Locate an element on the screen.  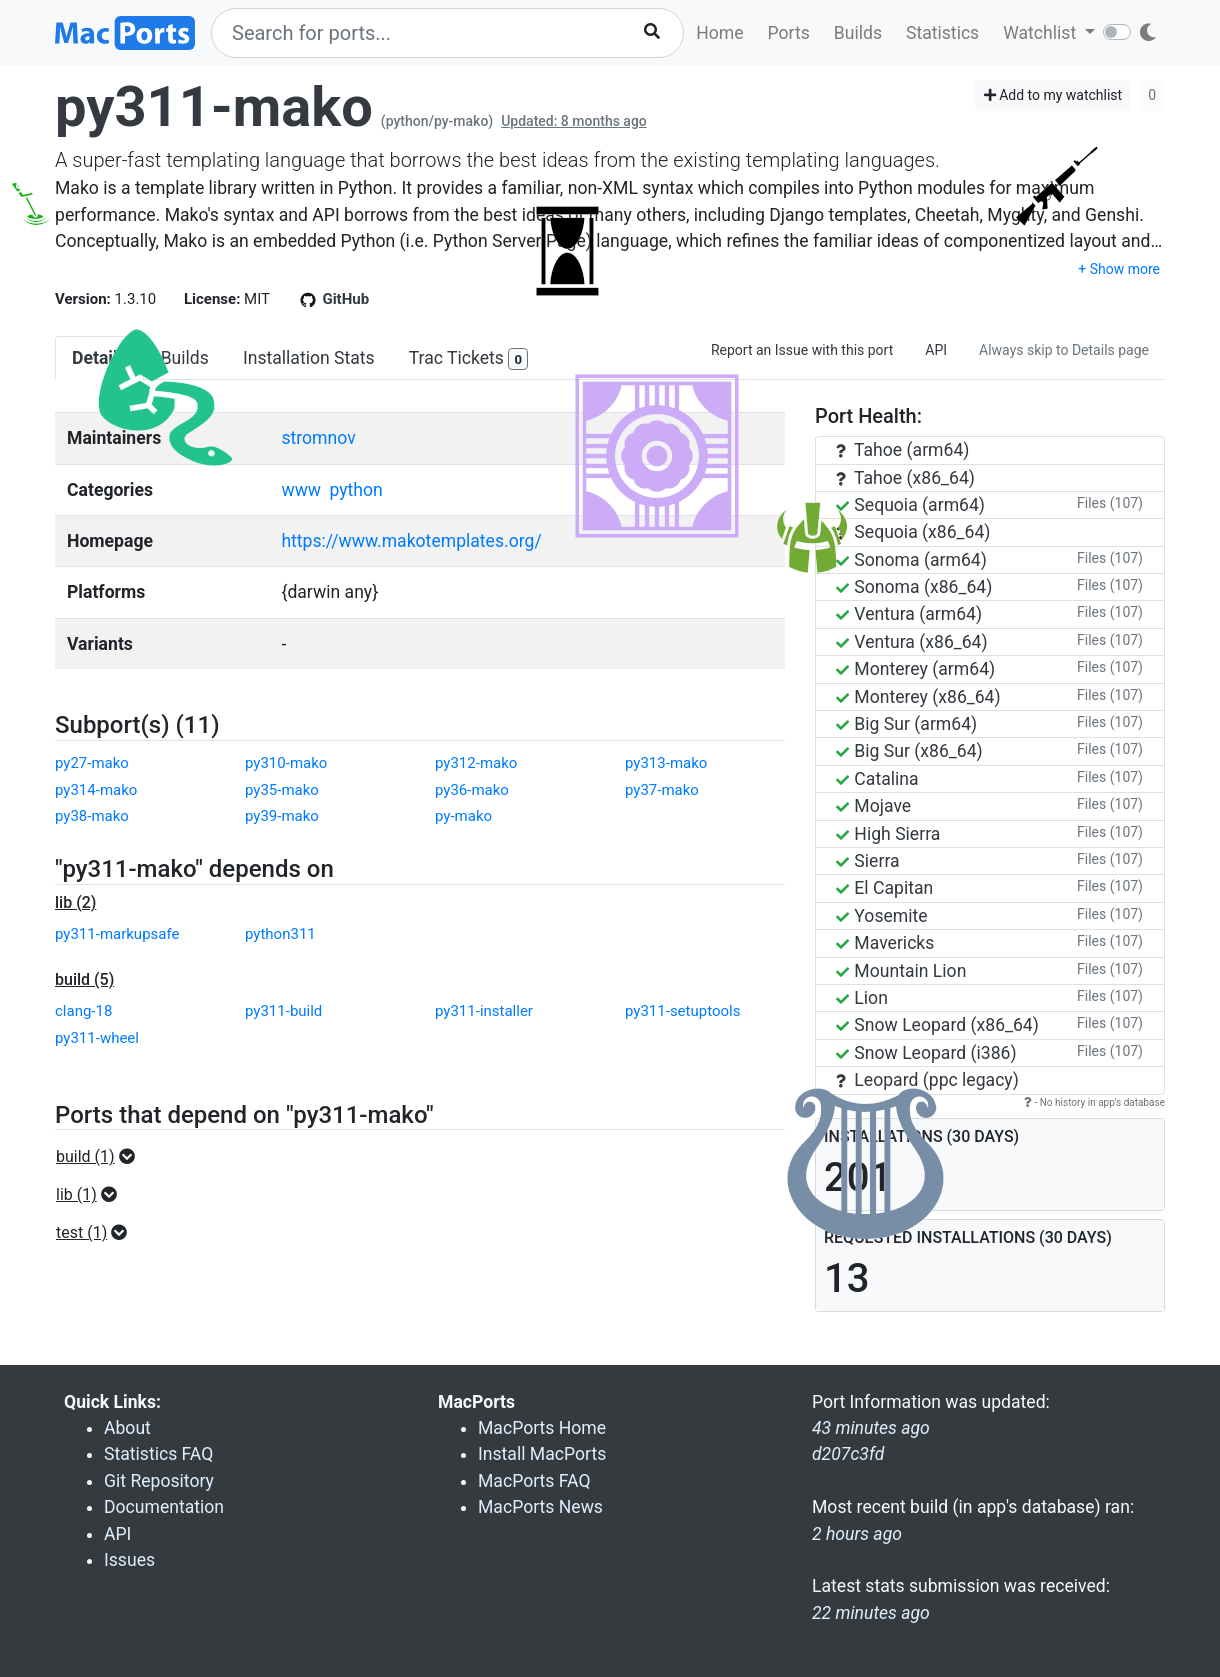
access music or audio features is located at coordinates (866, 1161).